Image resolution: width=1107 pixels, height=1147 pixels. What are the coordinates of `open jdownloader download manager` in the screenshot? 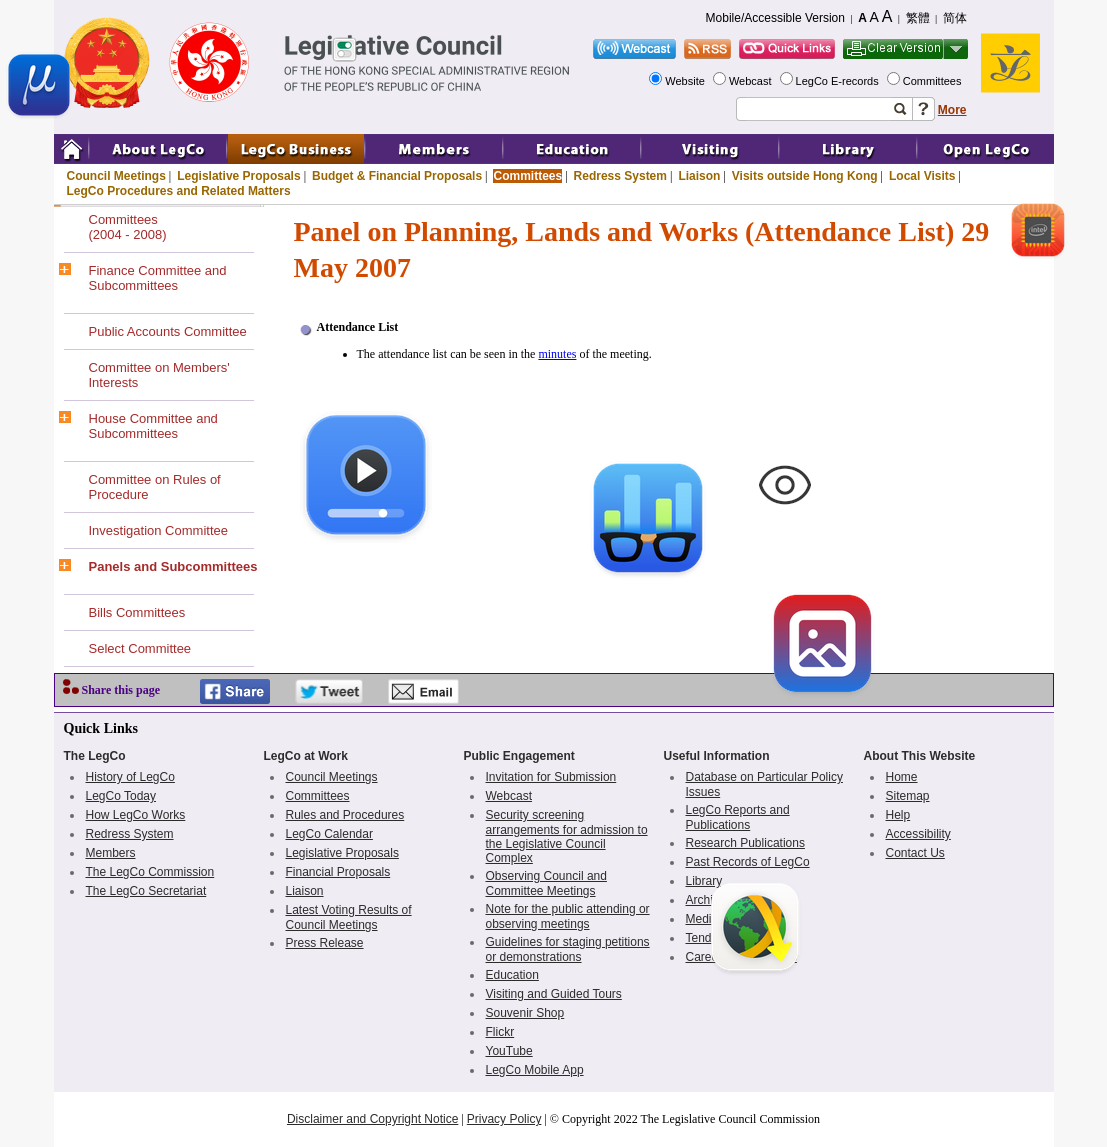 It's located at (755, 927).